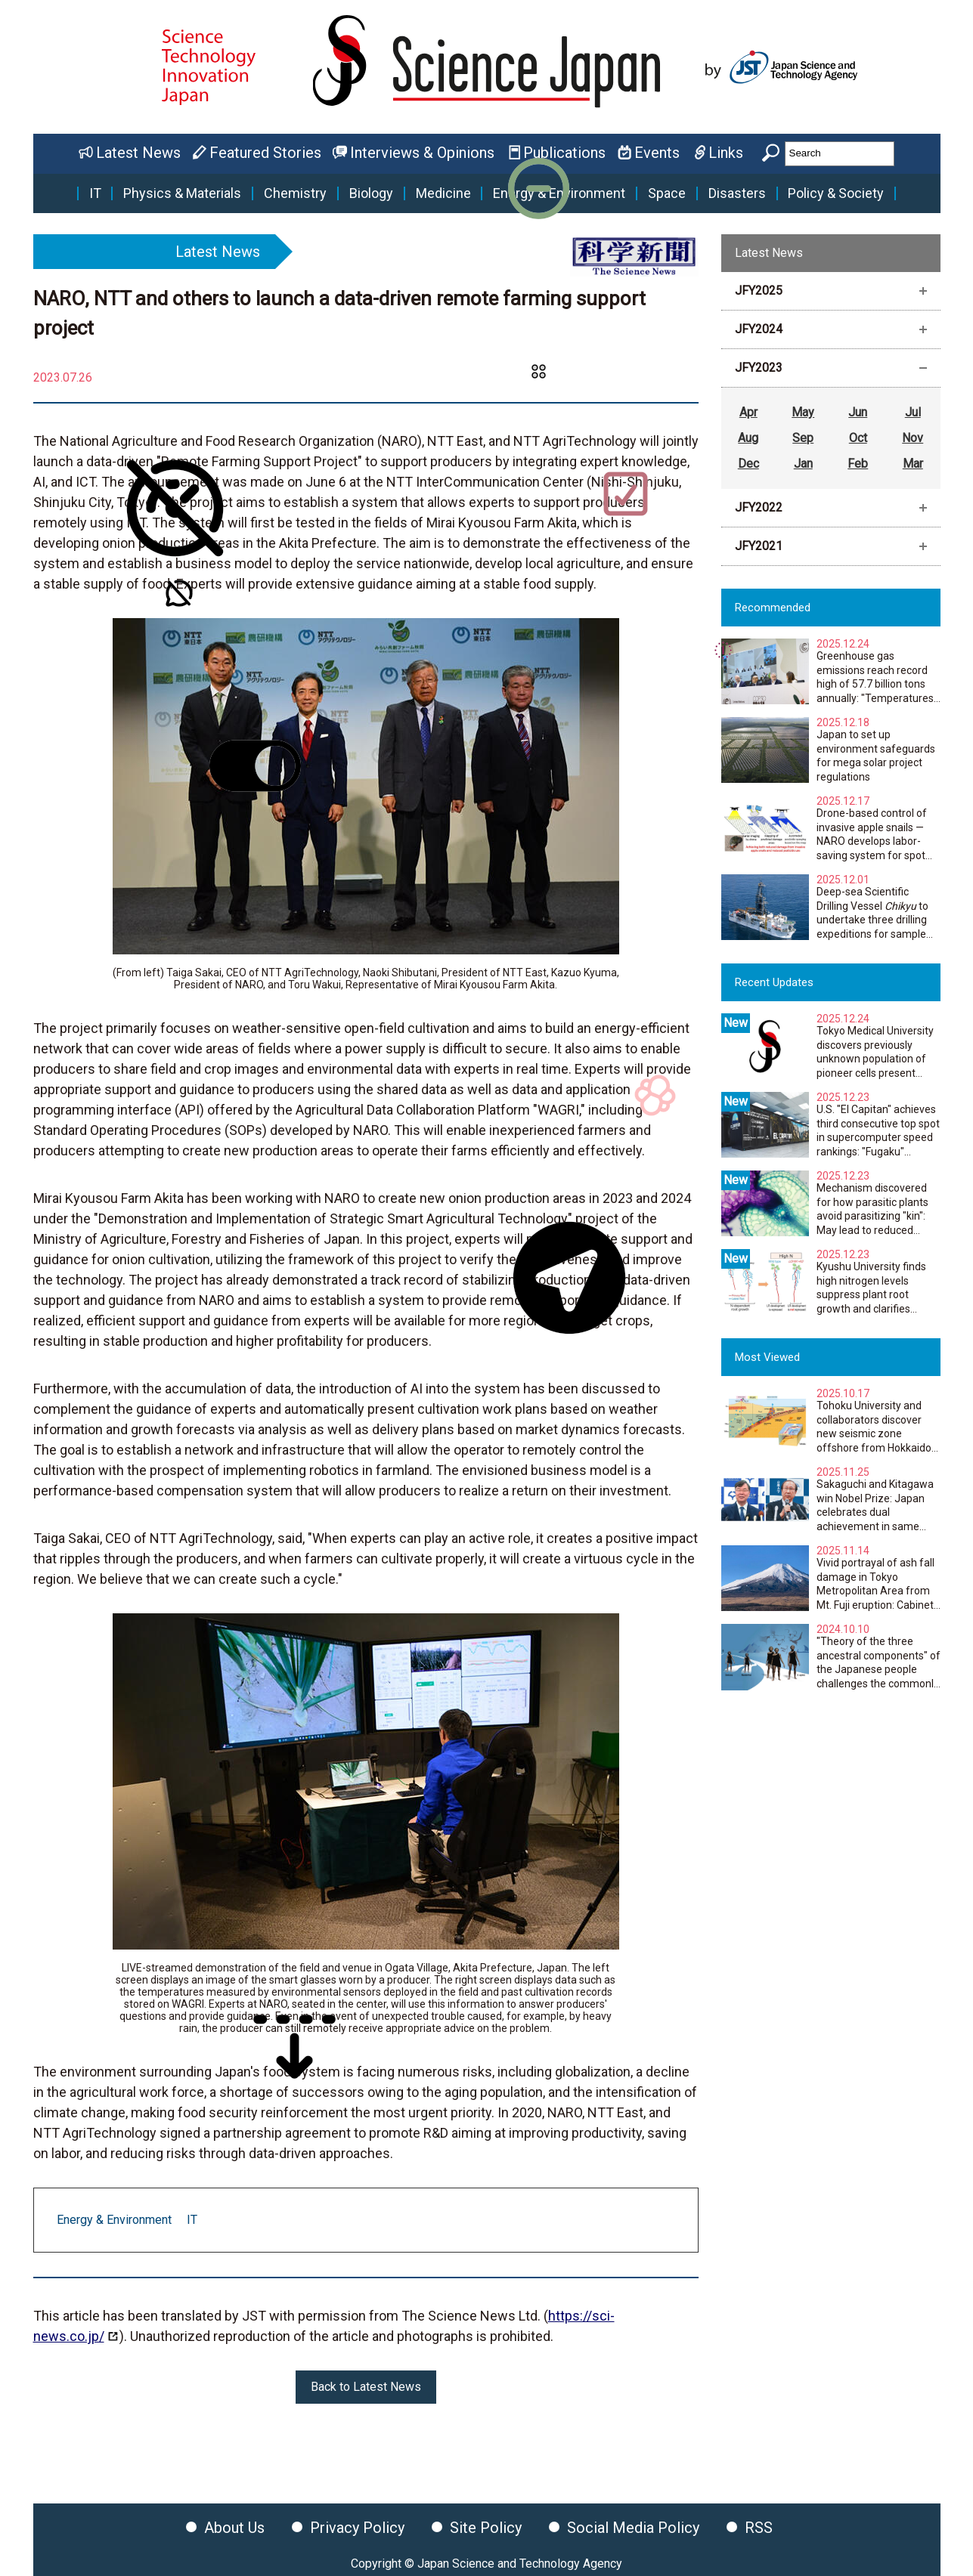 Image resolution: width=973 pixels, height=2576 pixels. I want to click on expand collapsed content below, so click(294, 2042).